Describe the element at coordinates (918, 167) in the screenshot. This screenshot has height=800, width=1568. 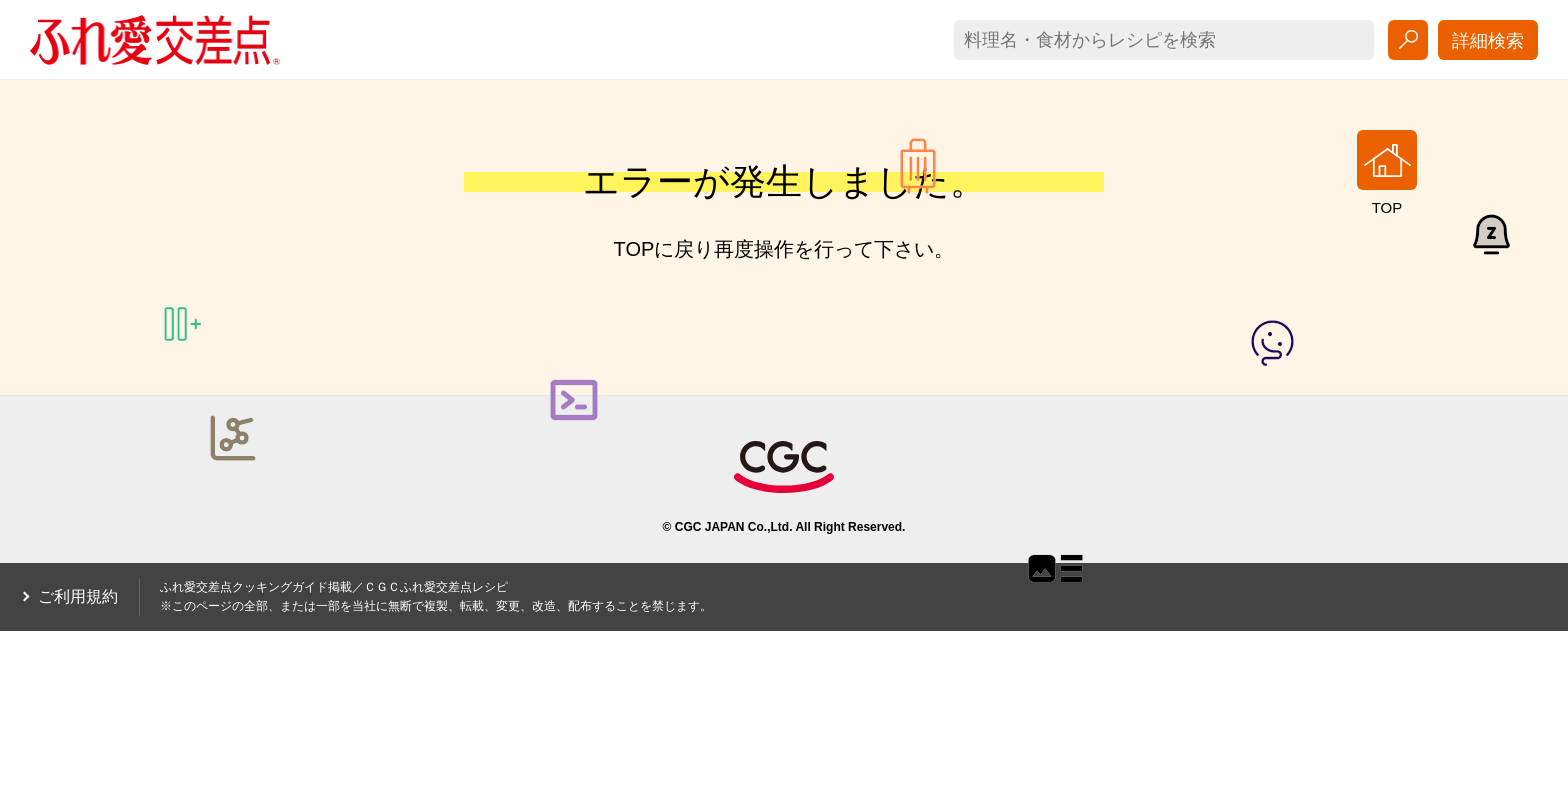
I see `manage travel or trip details` at that location.